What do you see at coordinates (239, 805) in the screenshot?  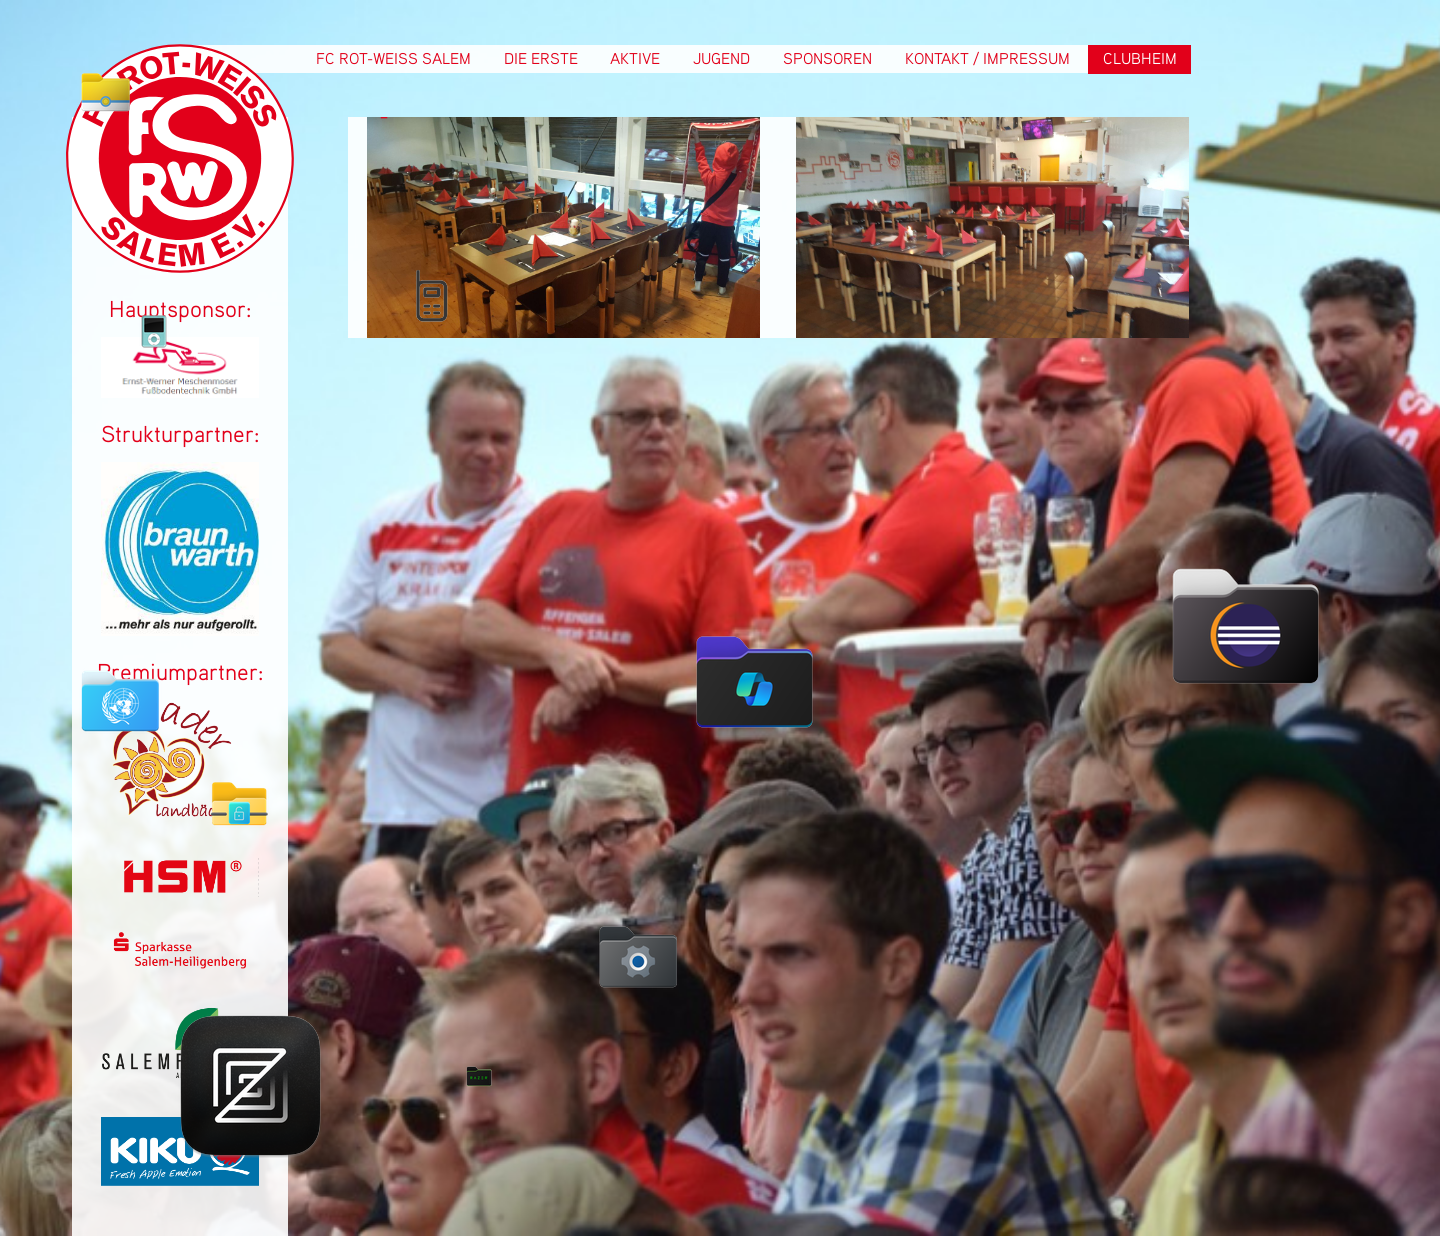 I see `access an unlocked or unprotected folder` at bounding box center [239, 805].